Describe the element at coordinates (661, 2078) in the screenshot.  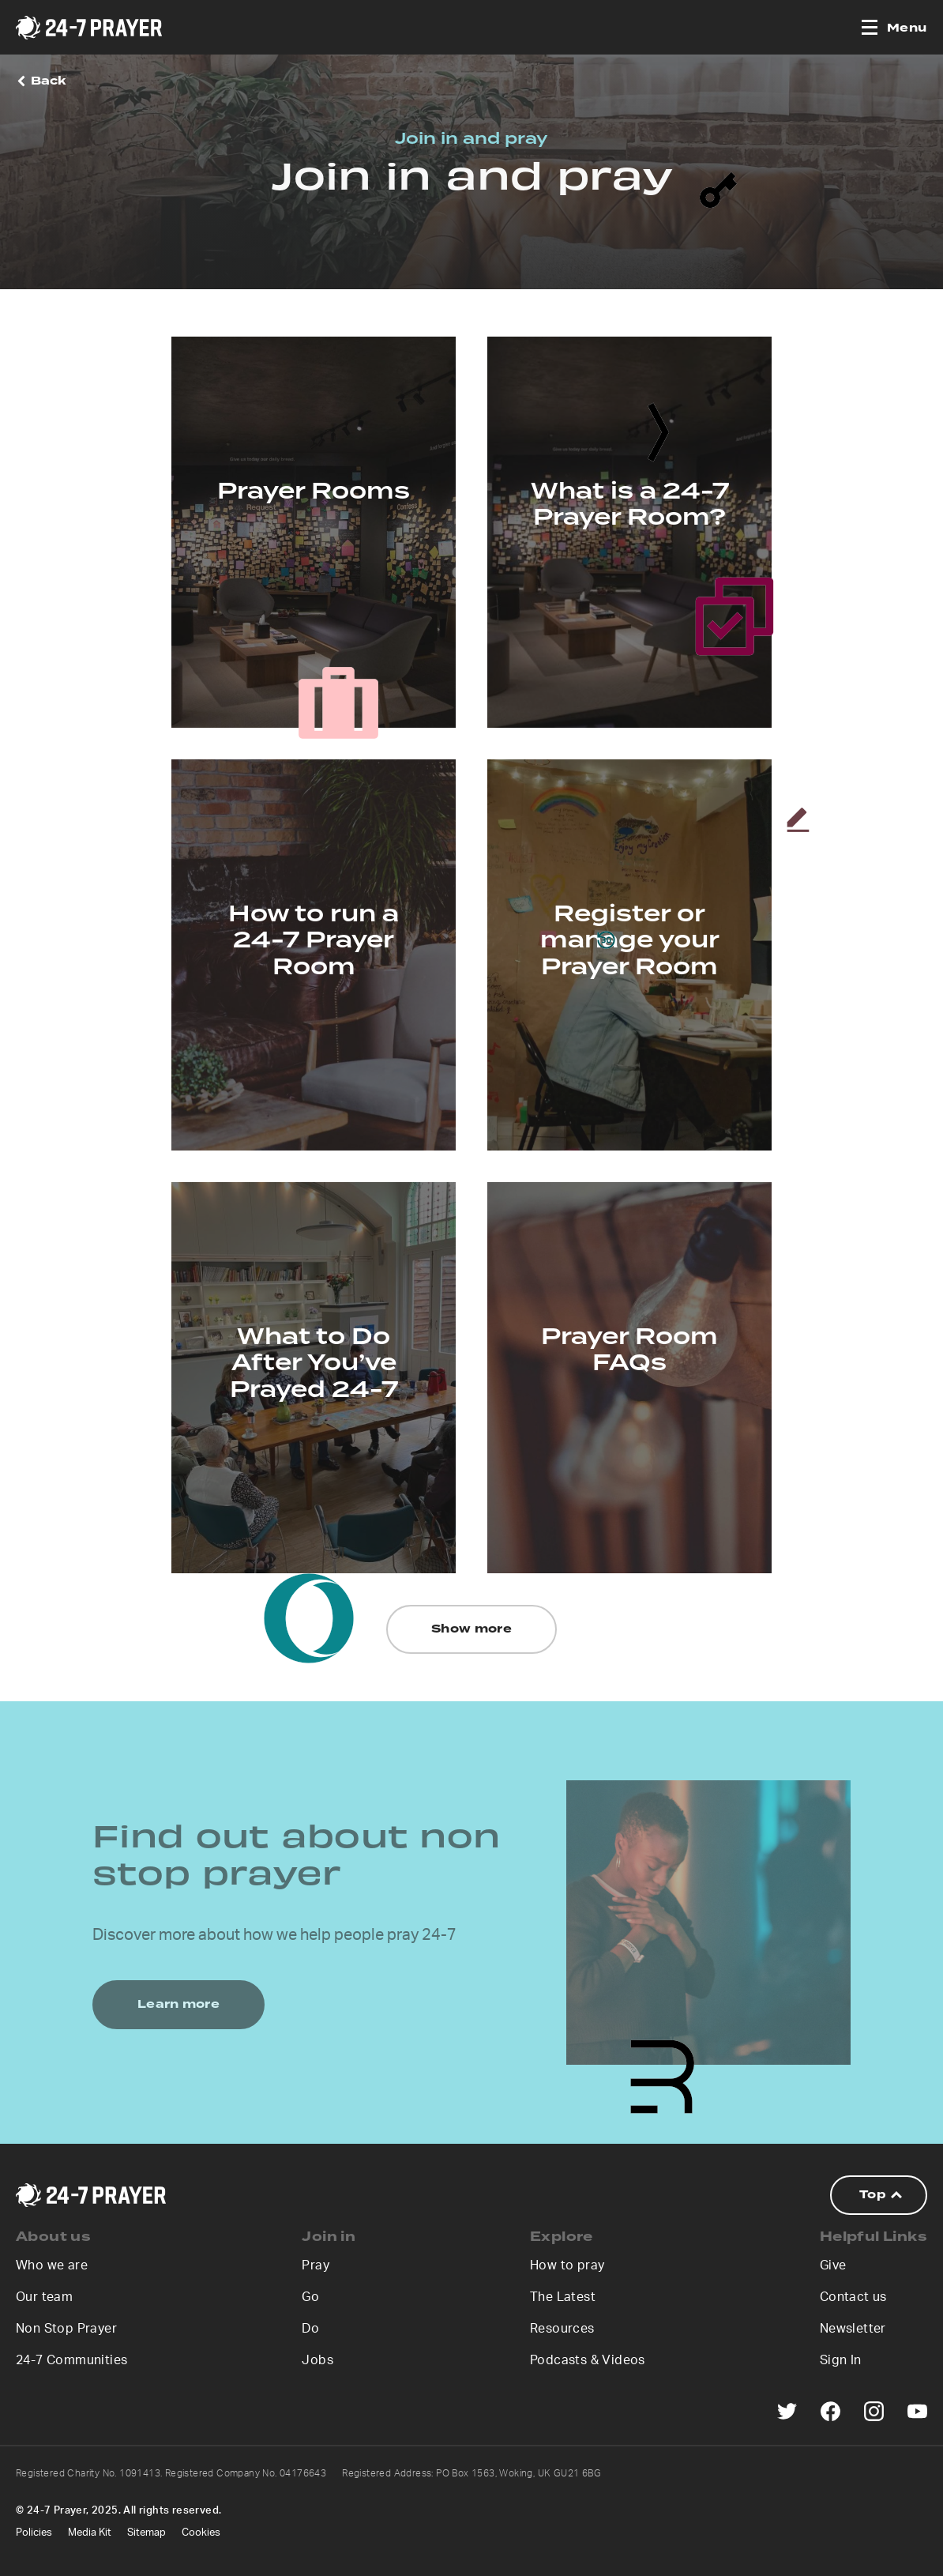
I see `remix run framework logo` at that location.